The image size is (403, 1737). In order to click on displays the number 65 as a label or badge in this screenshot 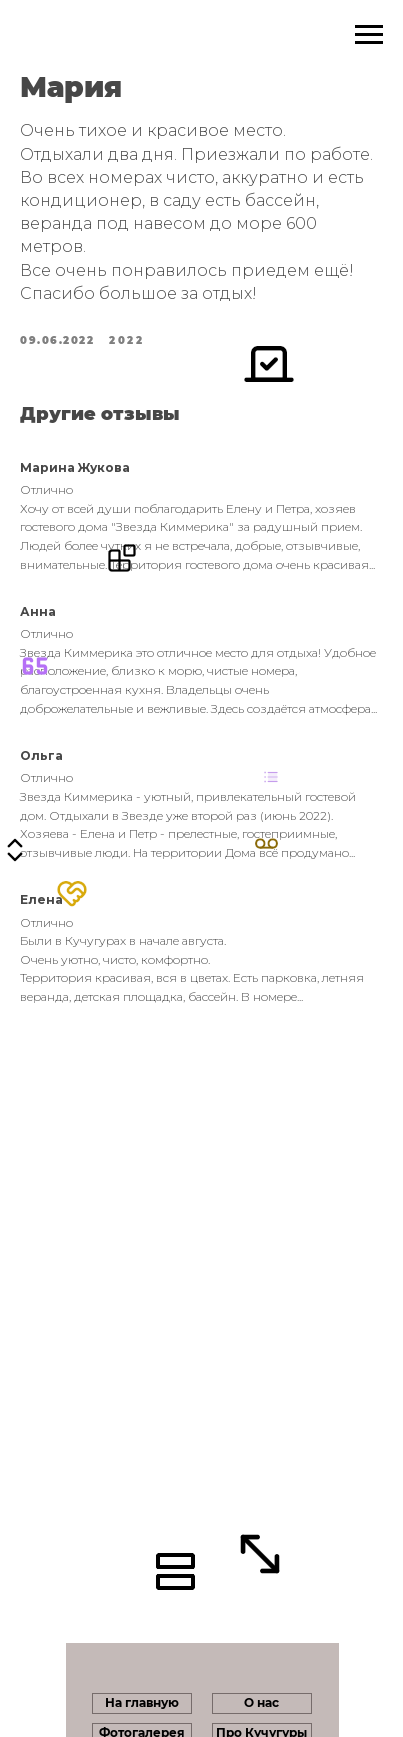, I will do `click(35, 666)`.